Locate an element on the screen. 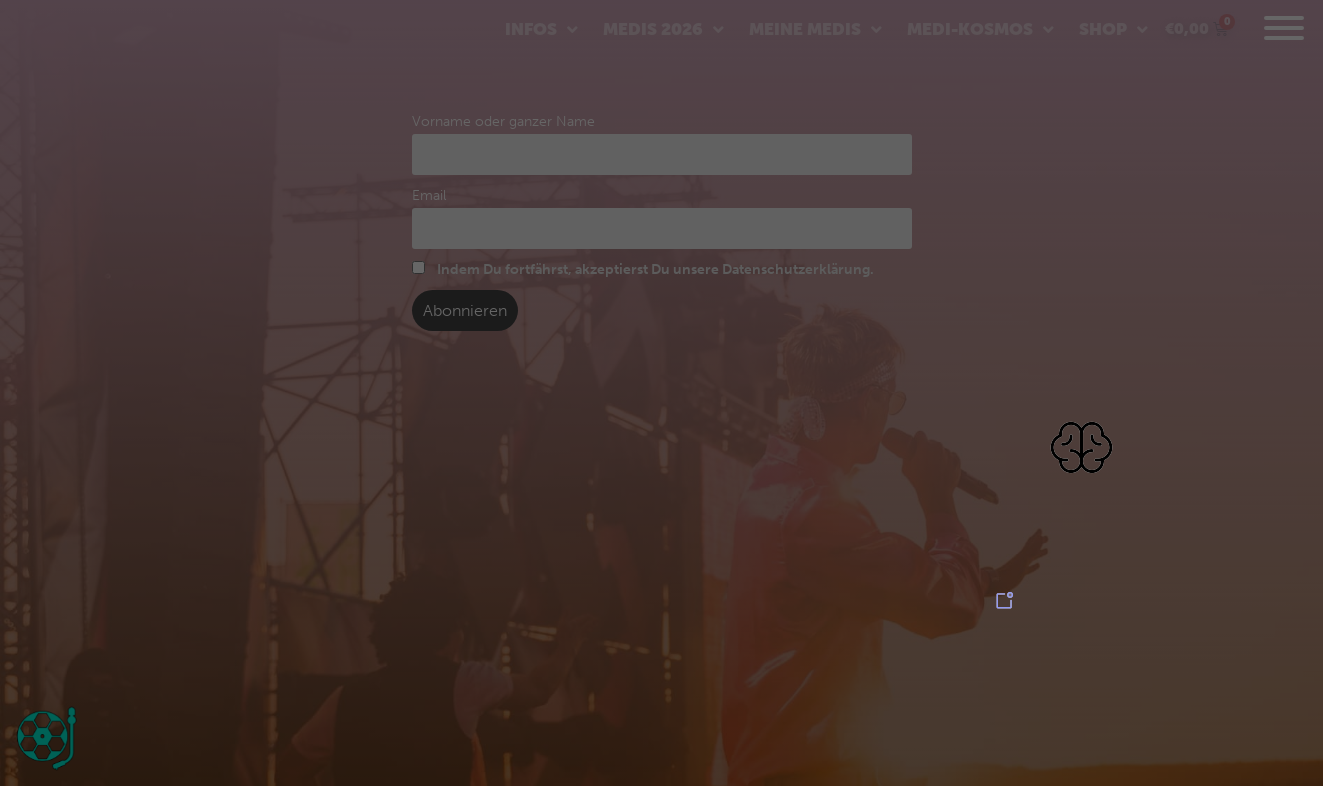  indicates new notifications or alerts is located at coordinates (1004, 600).